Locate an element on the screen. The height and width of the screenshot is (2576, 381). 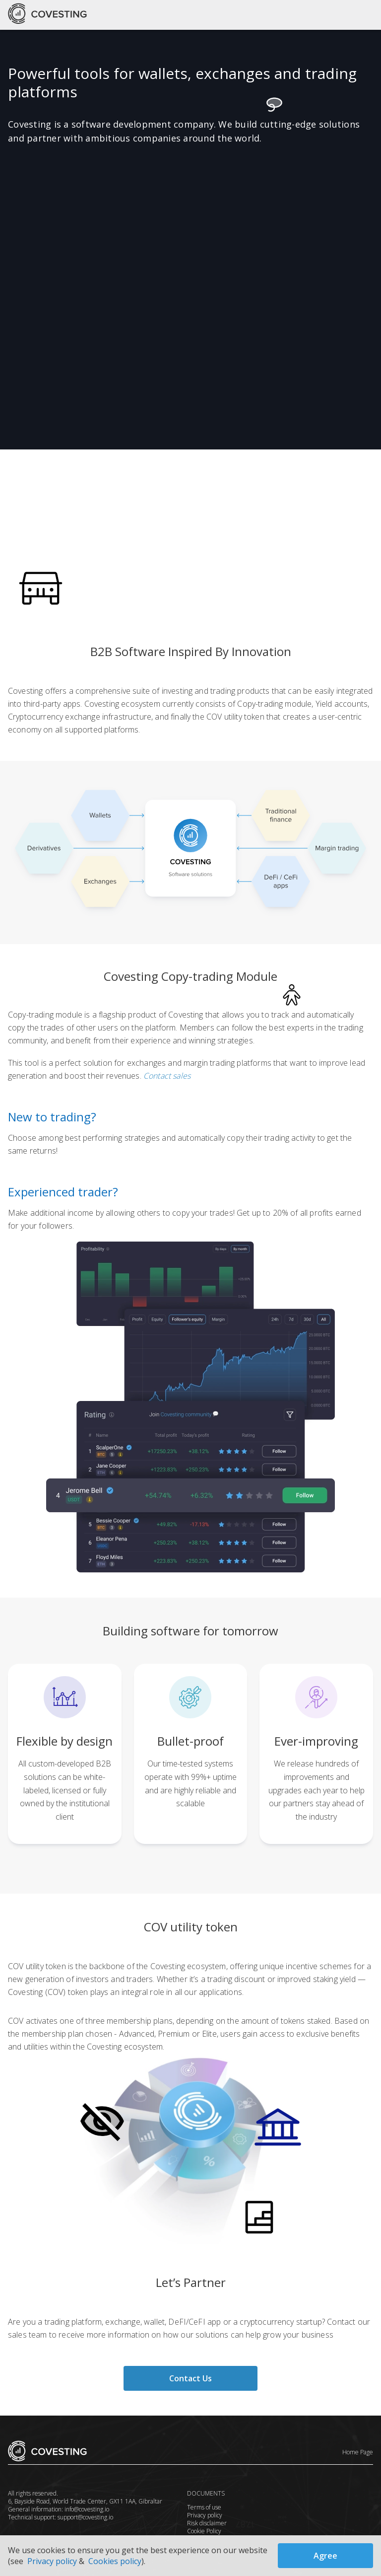
view your profile is located at coordinates (292, 995).